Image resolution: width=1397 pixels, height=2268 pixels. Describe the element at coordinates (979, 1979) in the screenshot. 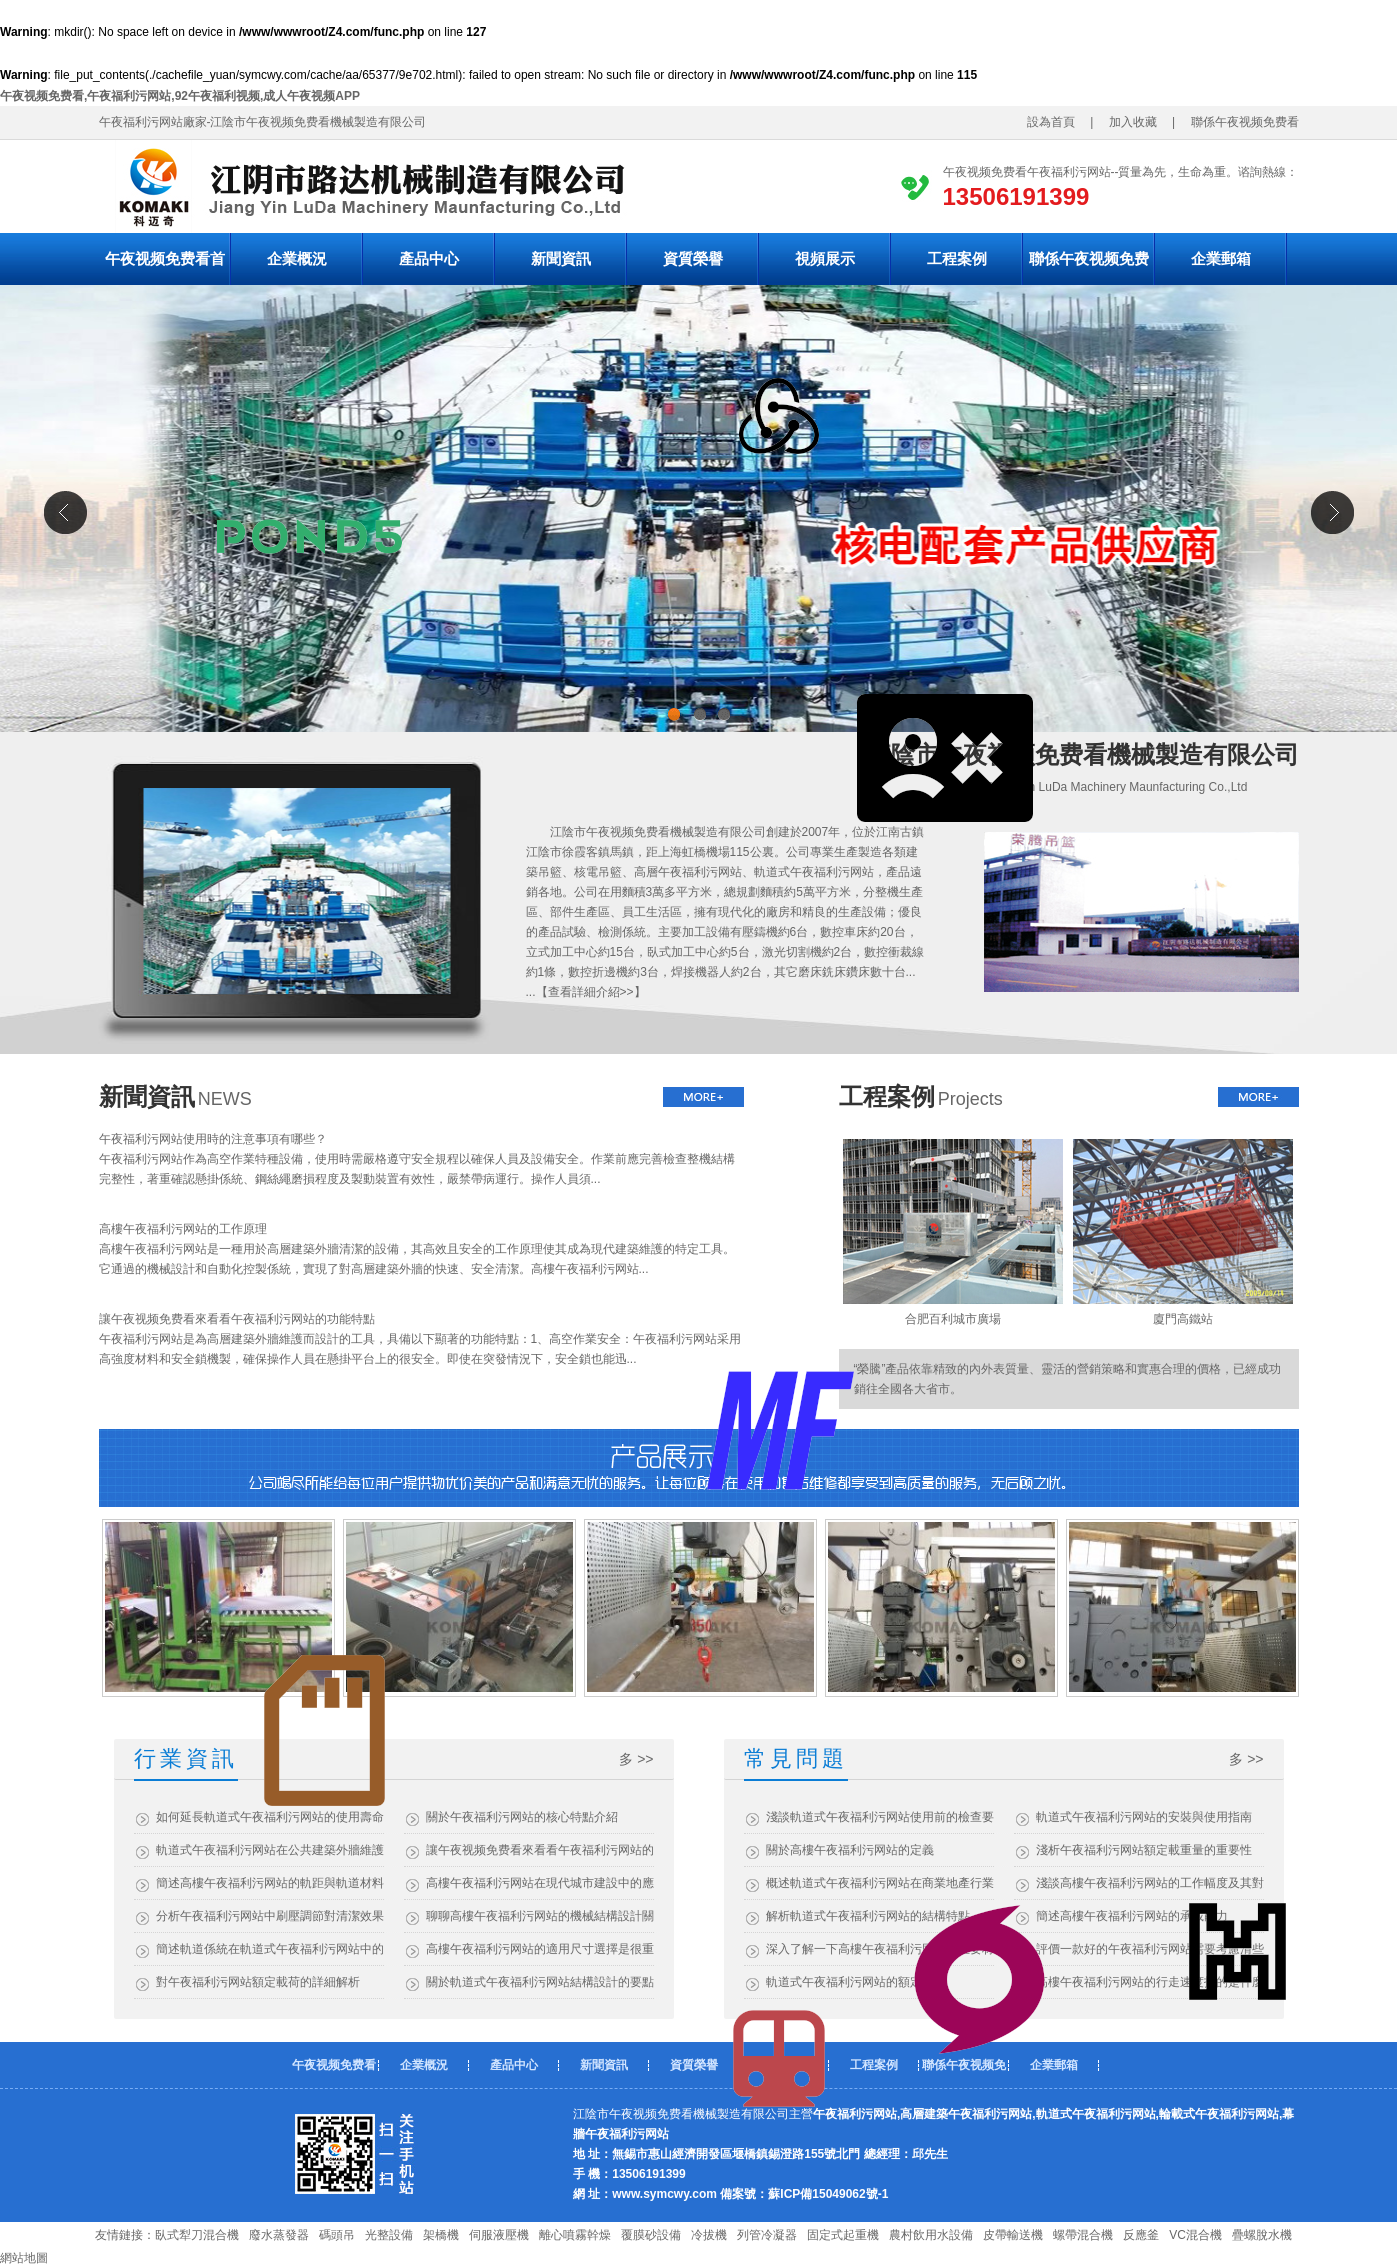

I see `indicates typhoon or hurricane weather alert` at that location.